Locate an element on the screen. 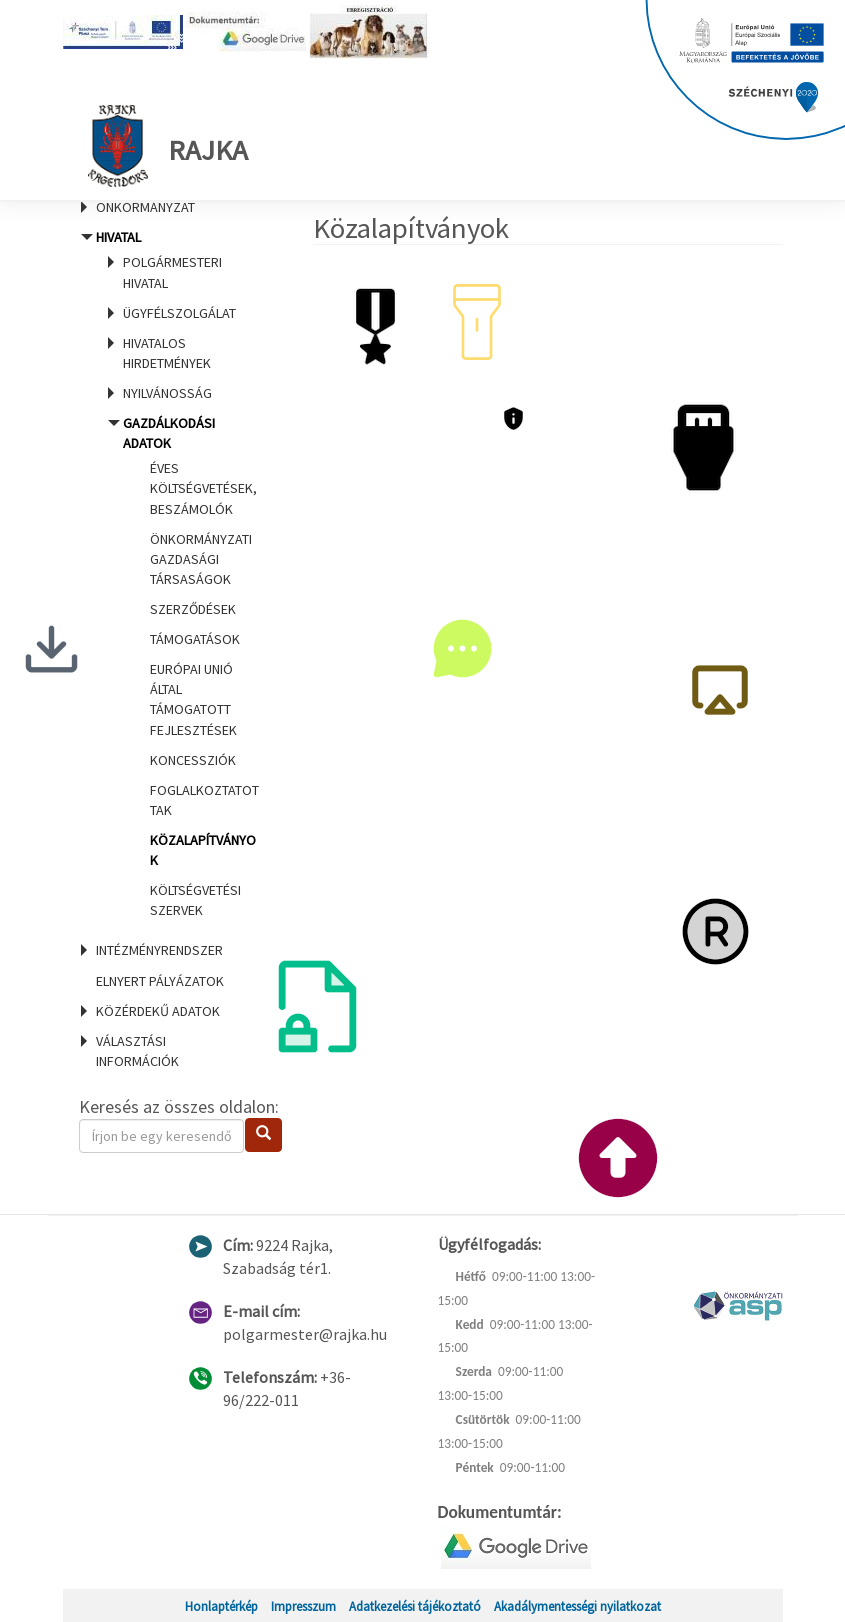 The width and height of the screenshot is (845, 1622). stream content to an external display is located at coordinates (720, 689).